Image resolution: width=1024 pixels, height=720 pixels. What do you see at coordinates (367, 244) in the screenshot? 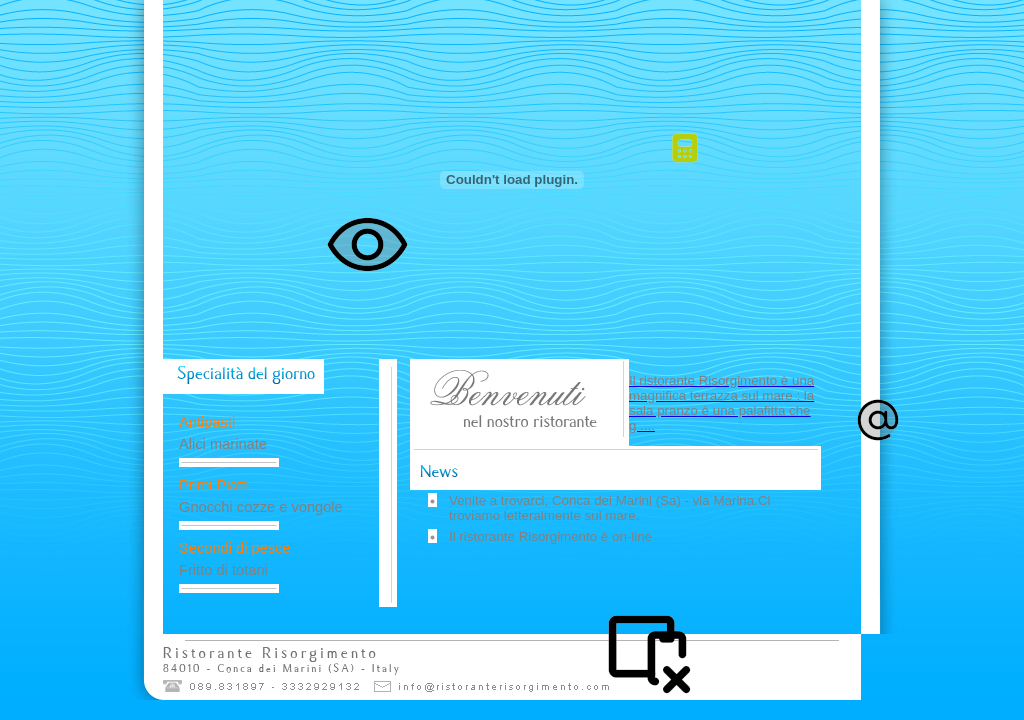
I see `view or preview content` at bounding box center [367, 244].